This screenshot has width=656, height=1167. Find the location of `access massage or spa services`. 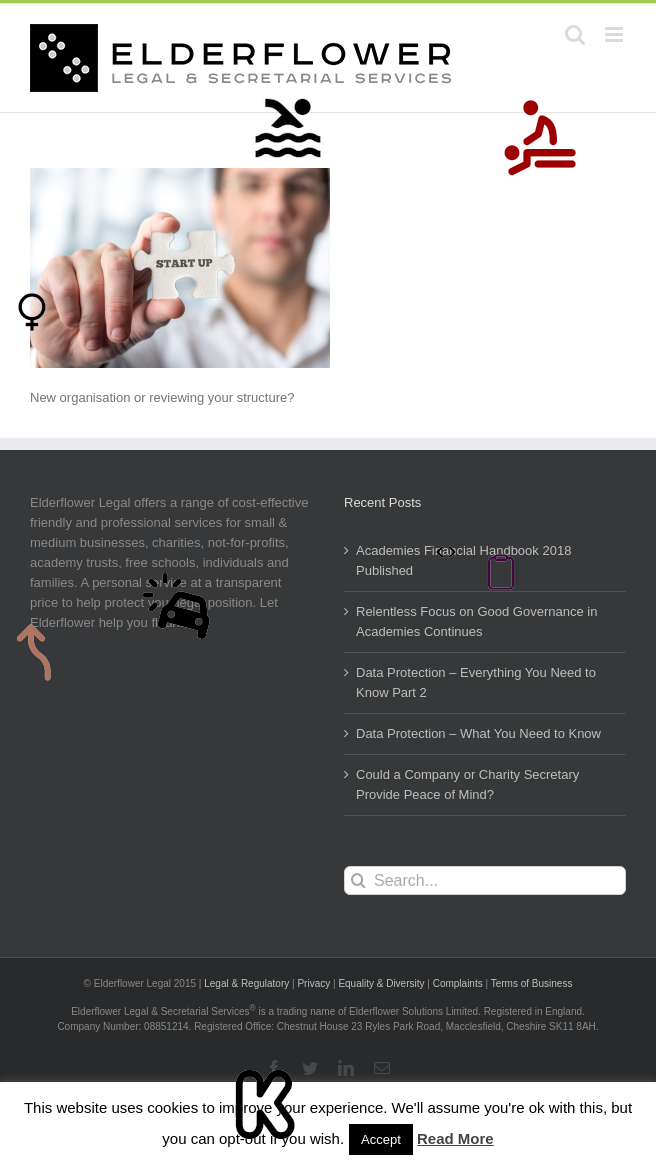

access massage or spa services is located at coordinates (542, 134).